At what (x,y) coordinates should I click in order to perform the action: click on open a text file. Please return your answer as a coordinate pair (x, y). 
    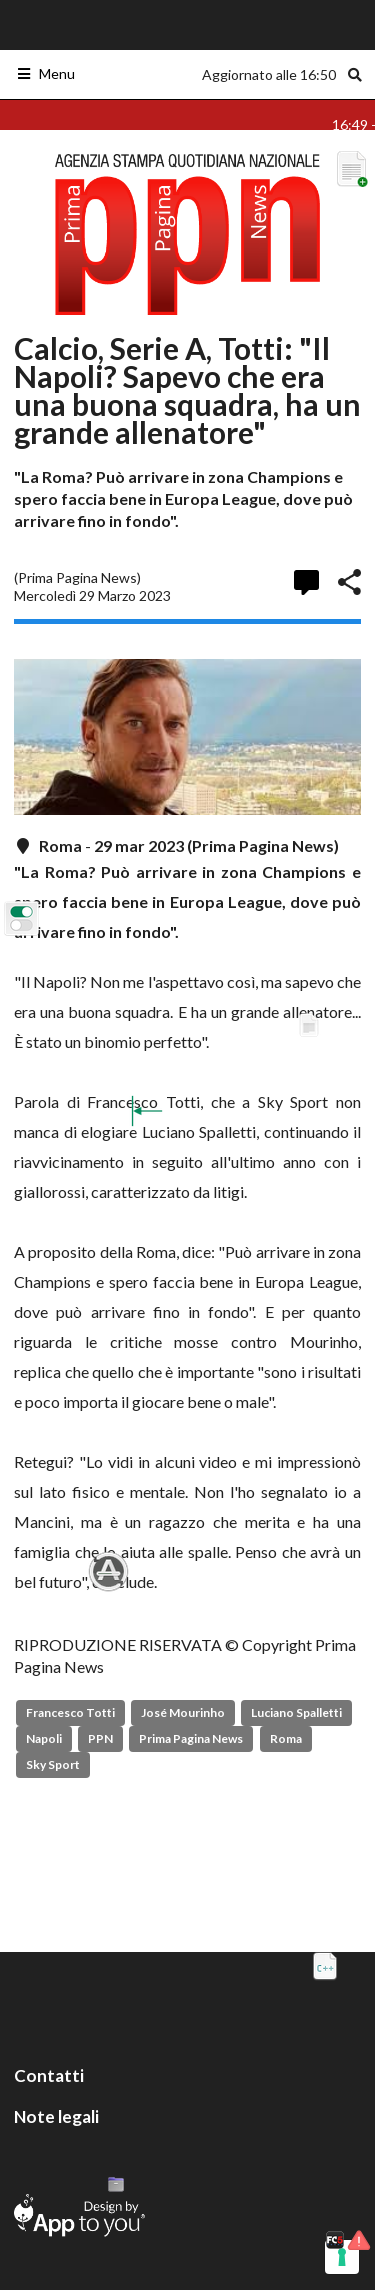
    Looking at the image, I should click on (309, 1025).